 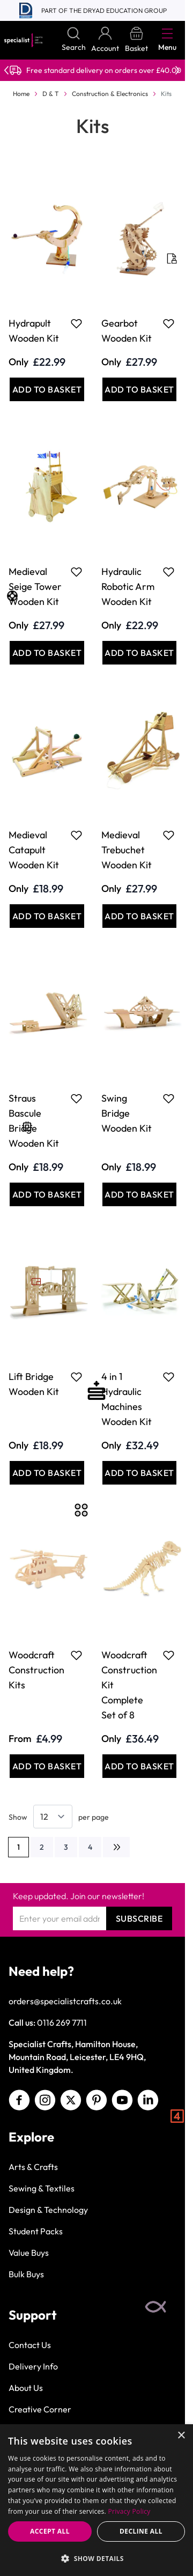 What do you see at coordinates (27, 1126) in the screenshot?
I see `view system processor information` at bounding box center [27, 1126].